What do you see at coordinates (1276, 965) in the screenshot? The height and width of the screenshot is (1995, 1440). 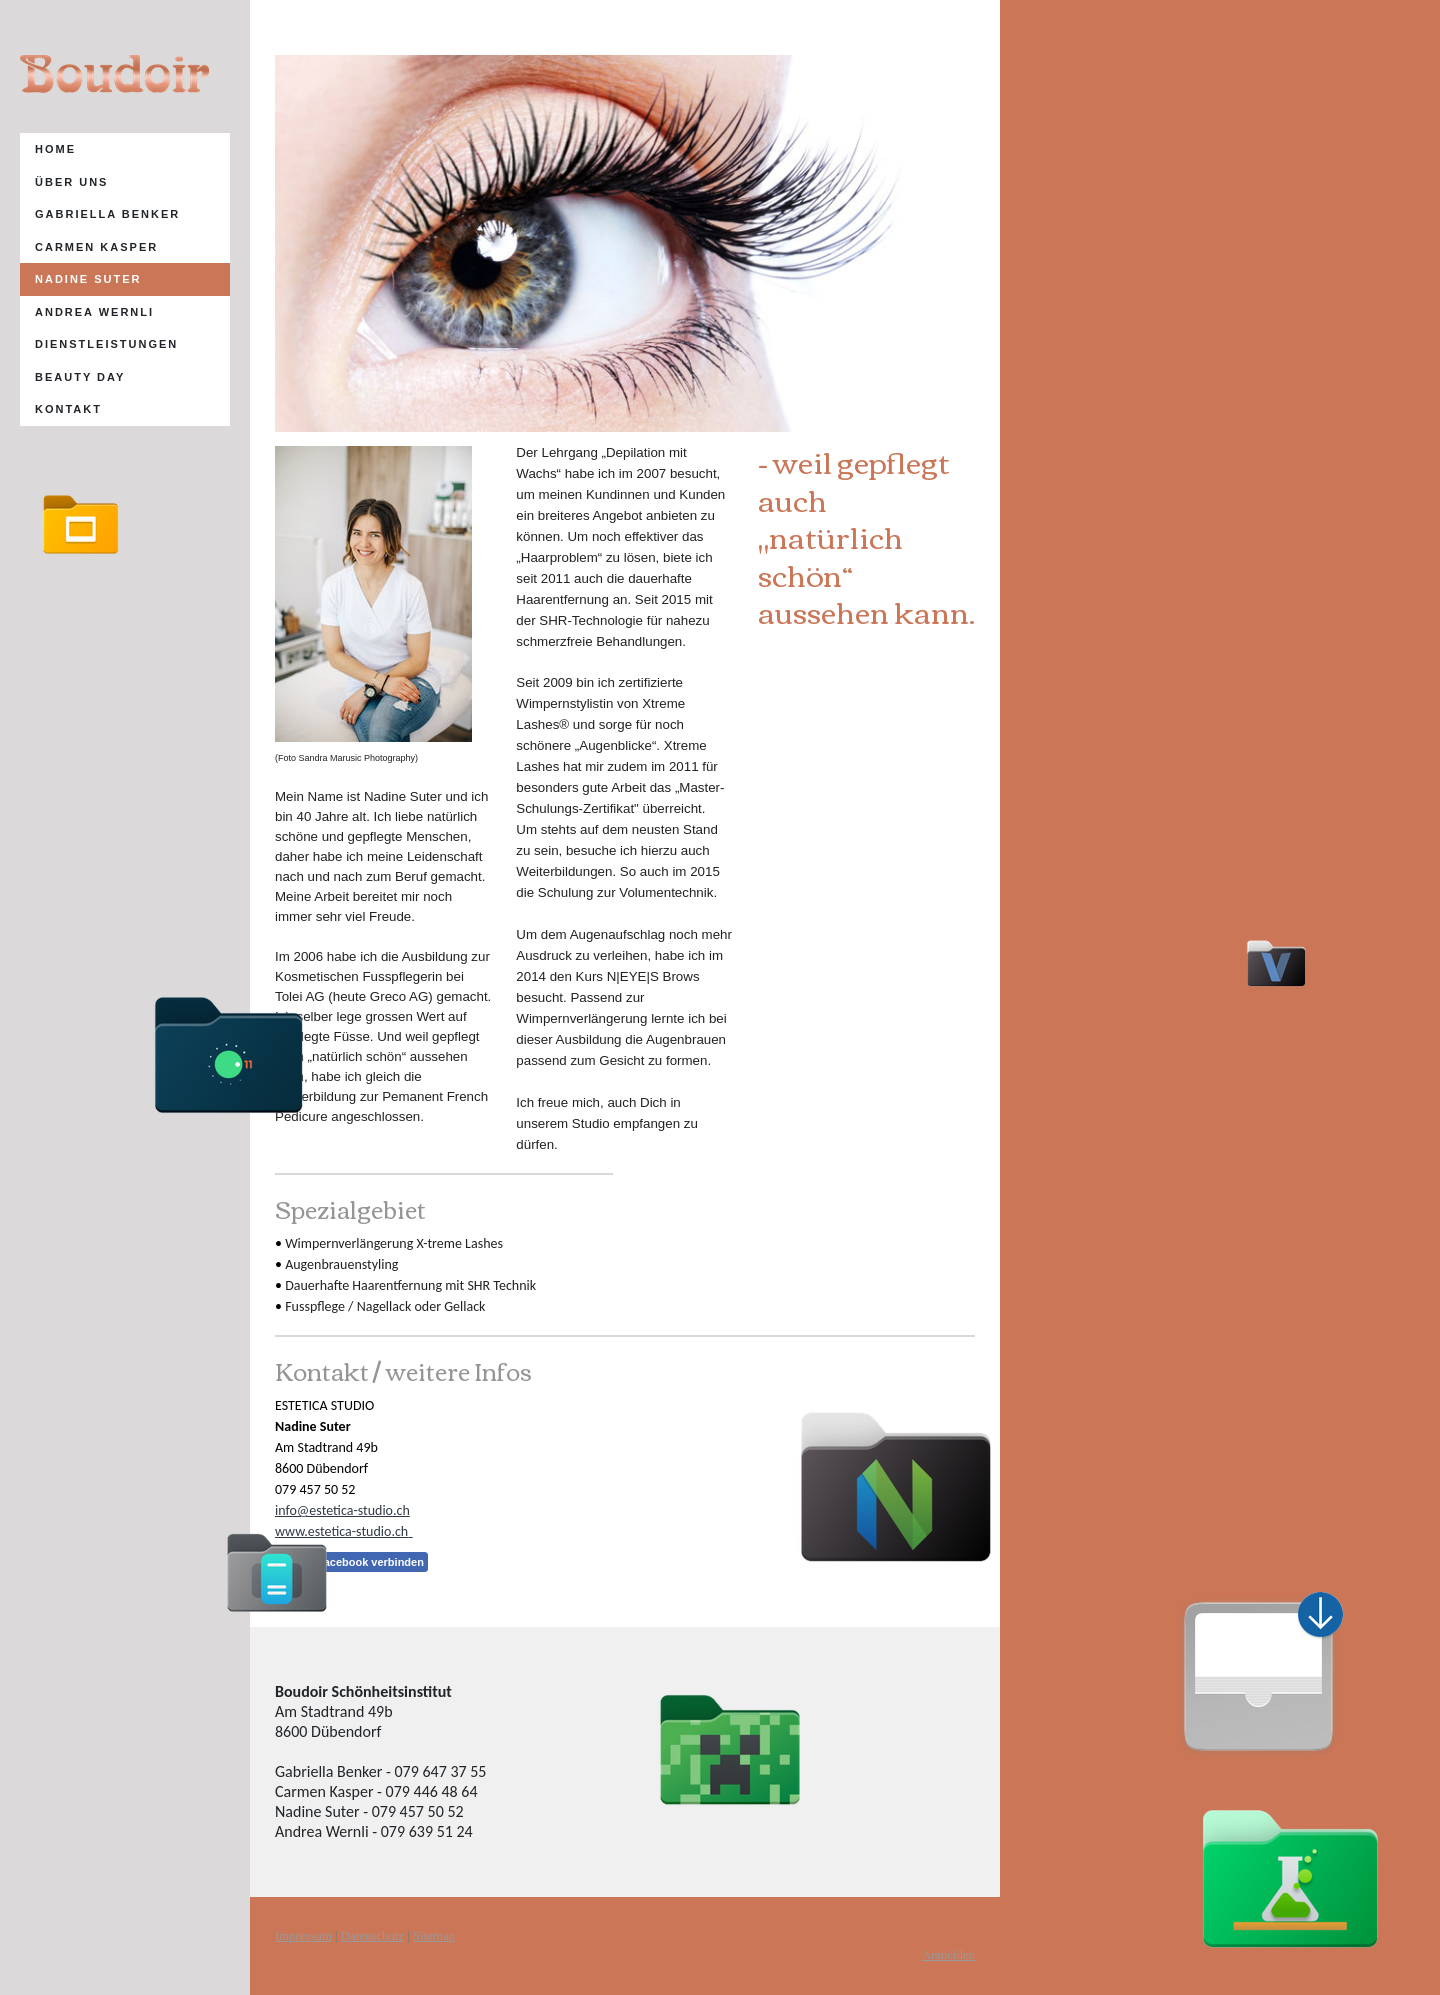 I see `open folder containing files starting with "V"` at bounding box center [1276, 965].